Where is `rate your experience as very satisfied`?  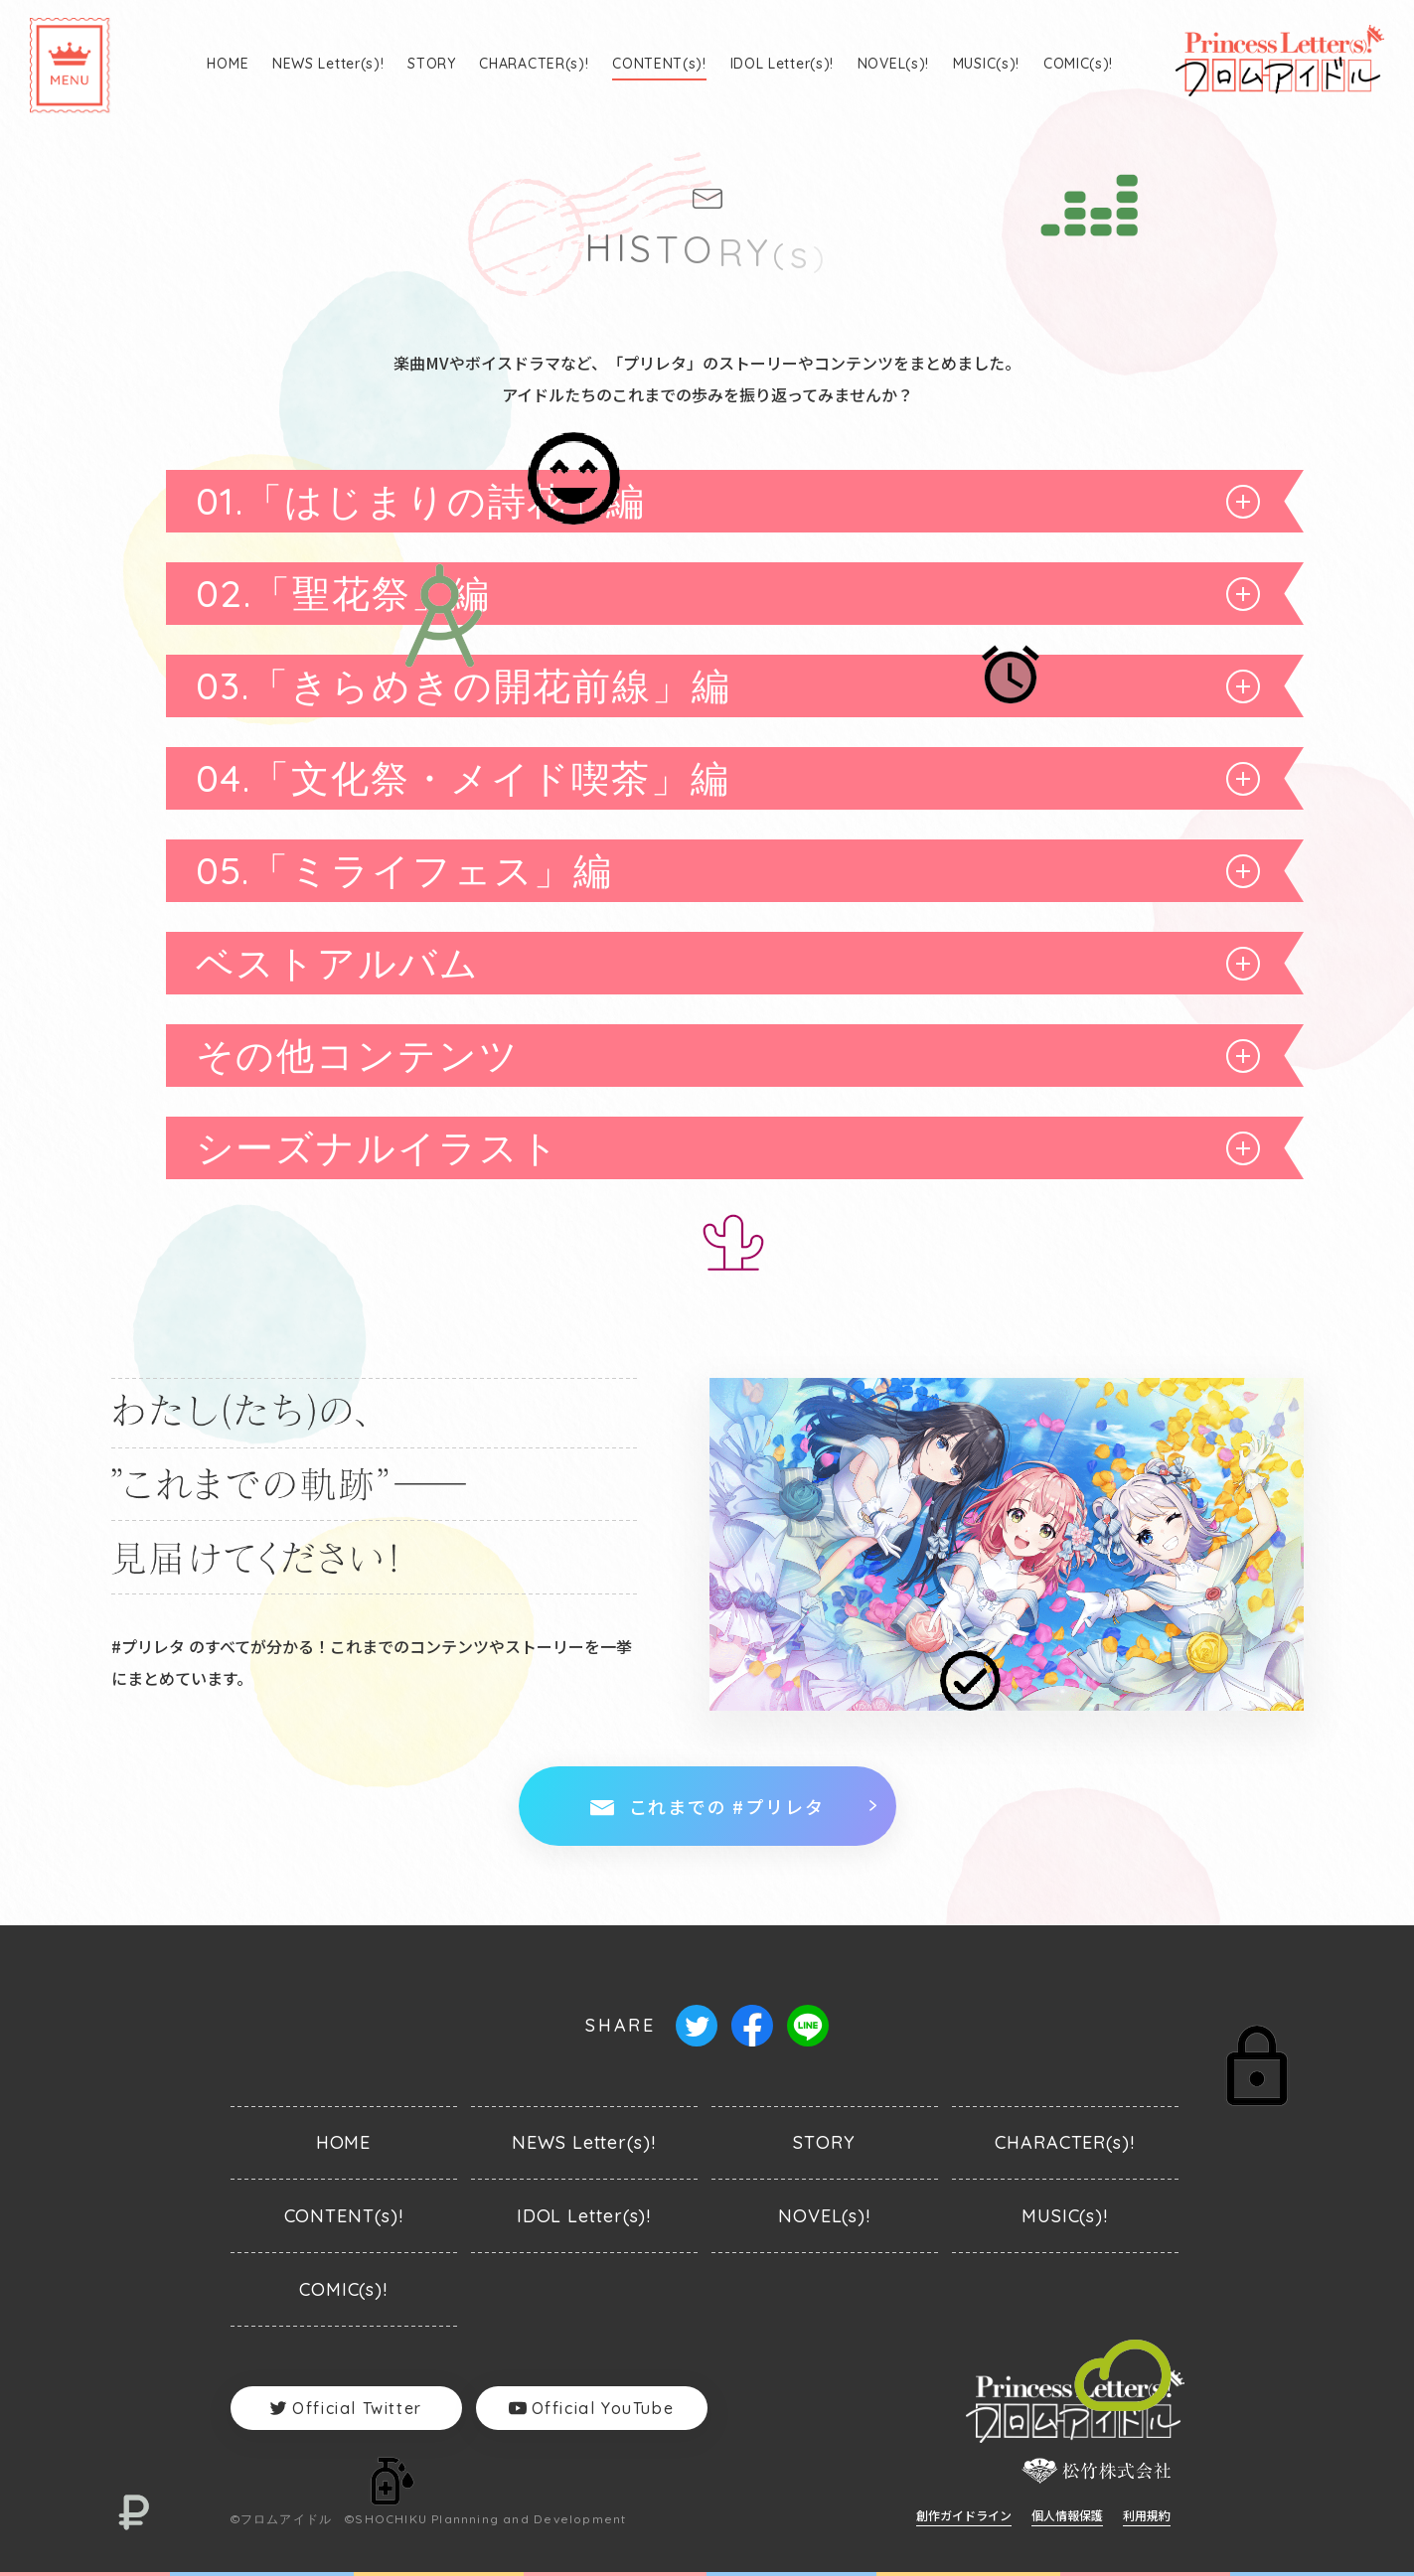 rate your experience as very satisfied is located at coordinates (573, 478).